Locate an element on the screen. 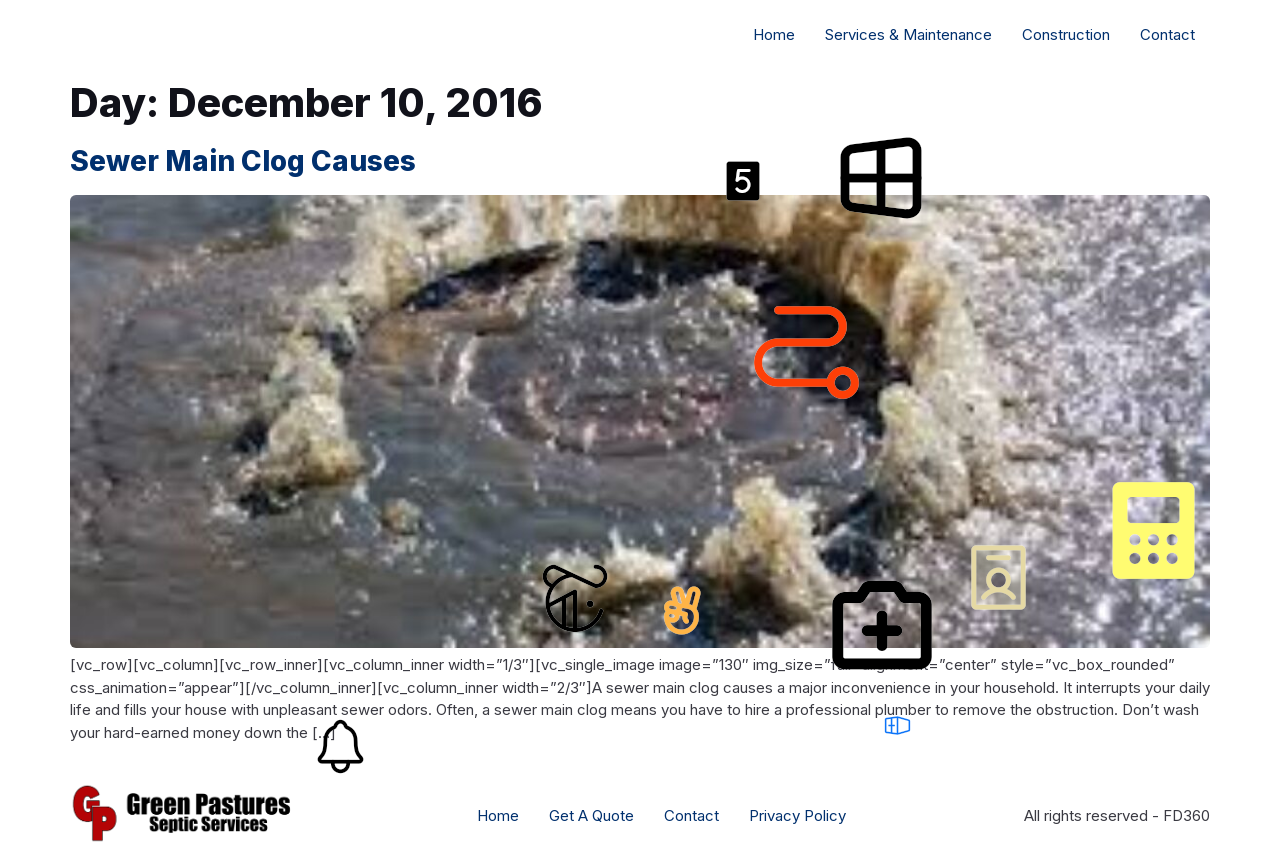 The height and width of the screenshot is (865, 1280). open windows settings or system options is located at coordinates (881, 178).